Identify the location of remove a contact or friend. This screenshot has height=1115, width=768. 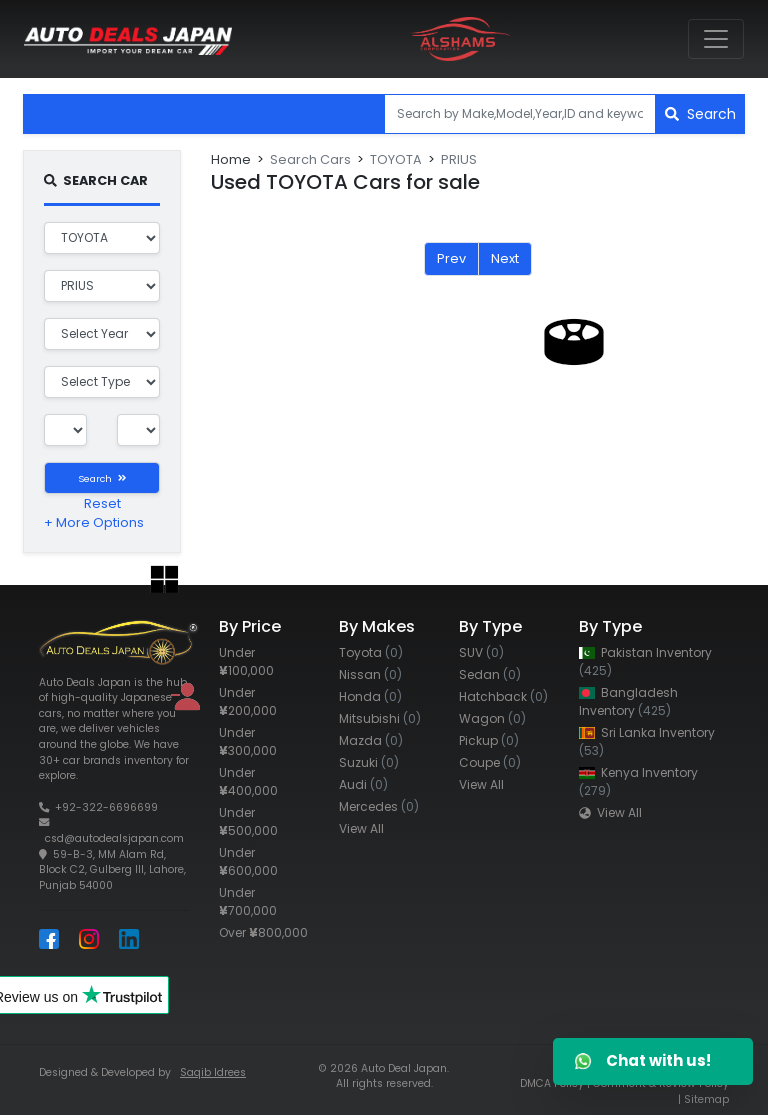
(185, 696).